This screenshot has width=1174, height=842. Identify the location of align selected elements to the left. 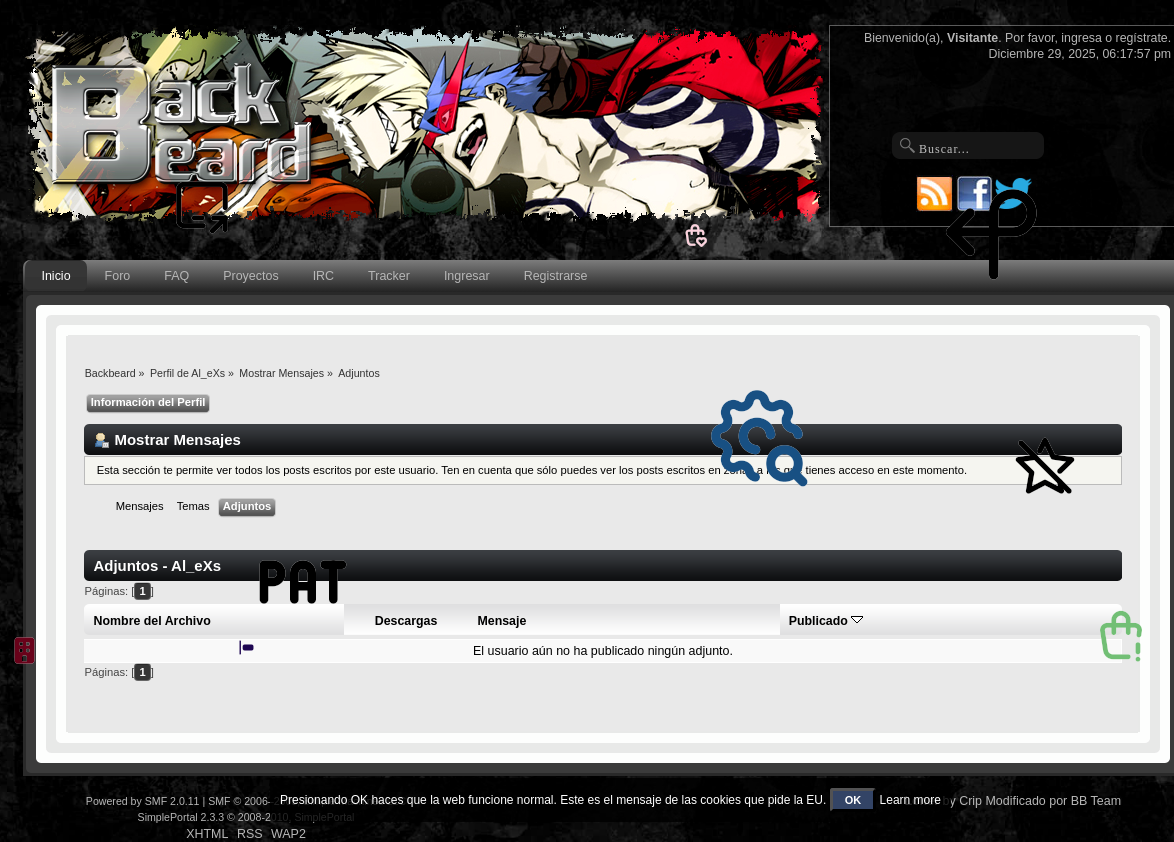
(246, 647).